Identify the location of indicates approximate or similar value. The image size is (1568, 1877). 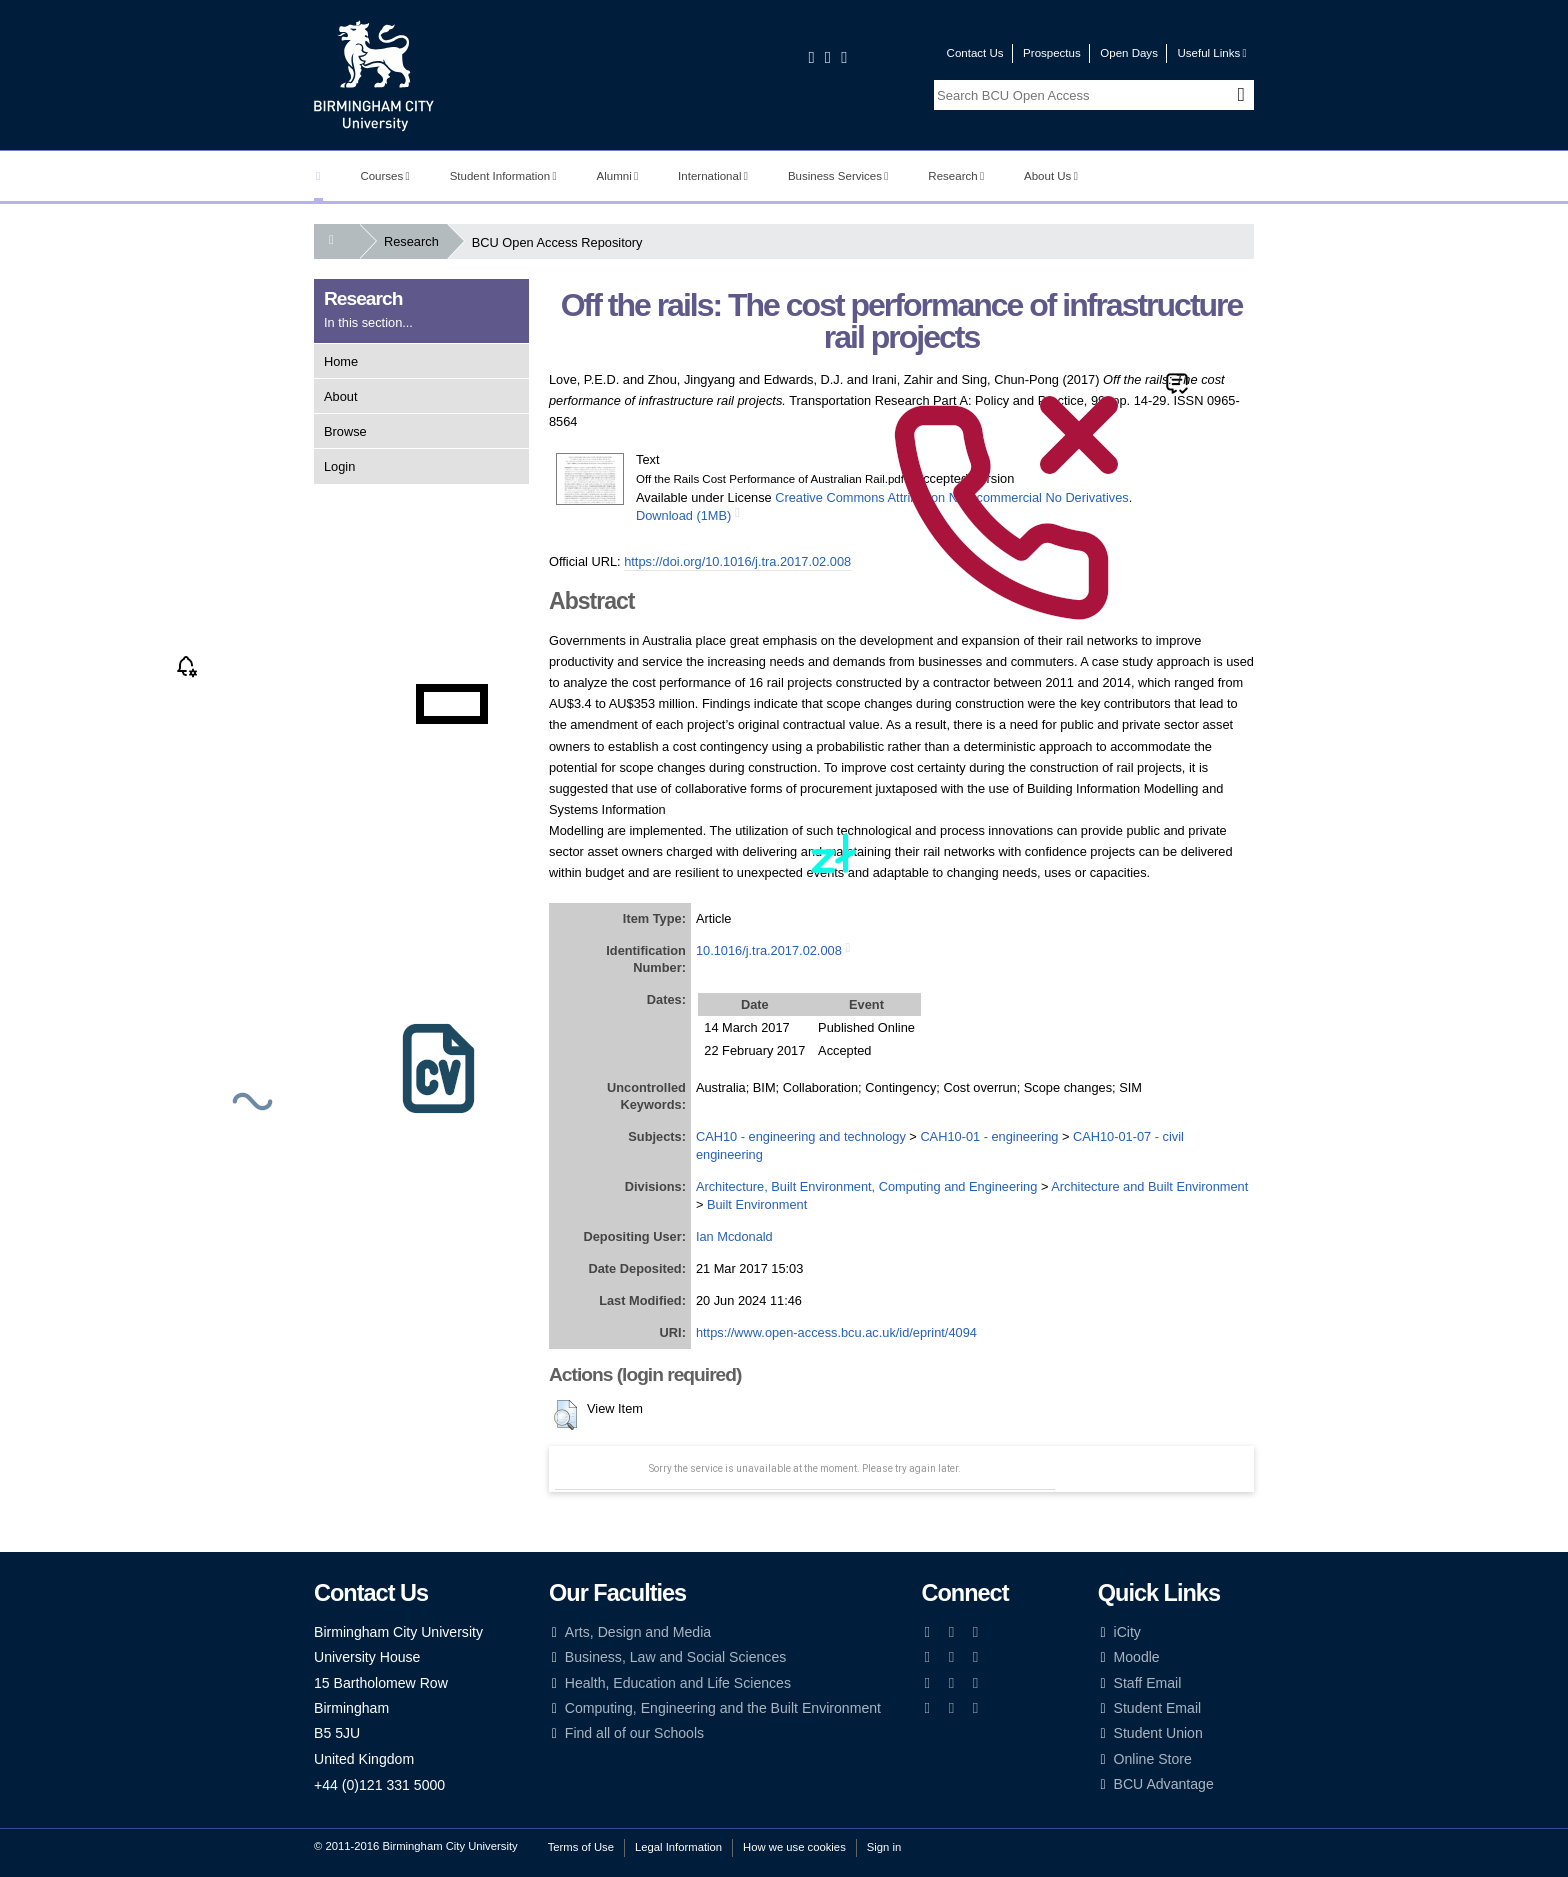
(252, 1101).